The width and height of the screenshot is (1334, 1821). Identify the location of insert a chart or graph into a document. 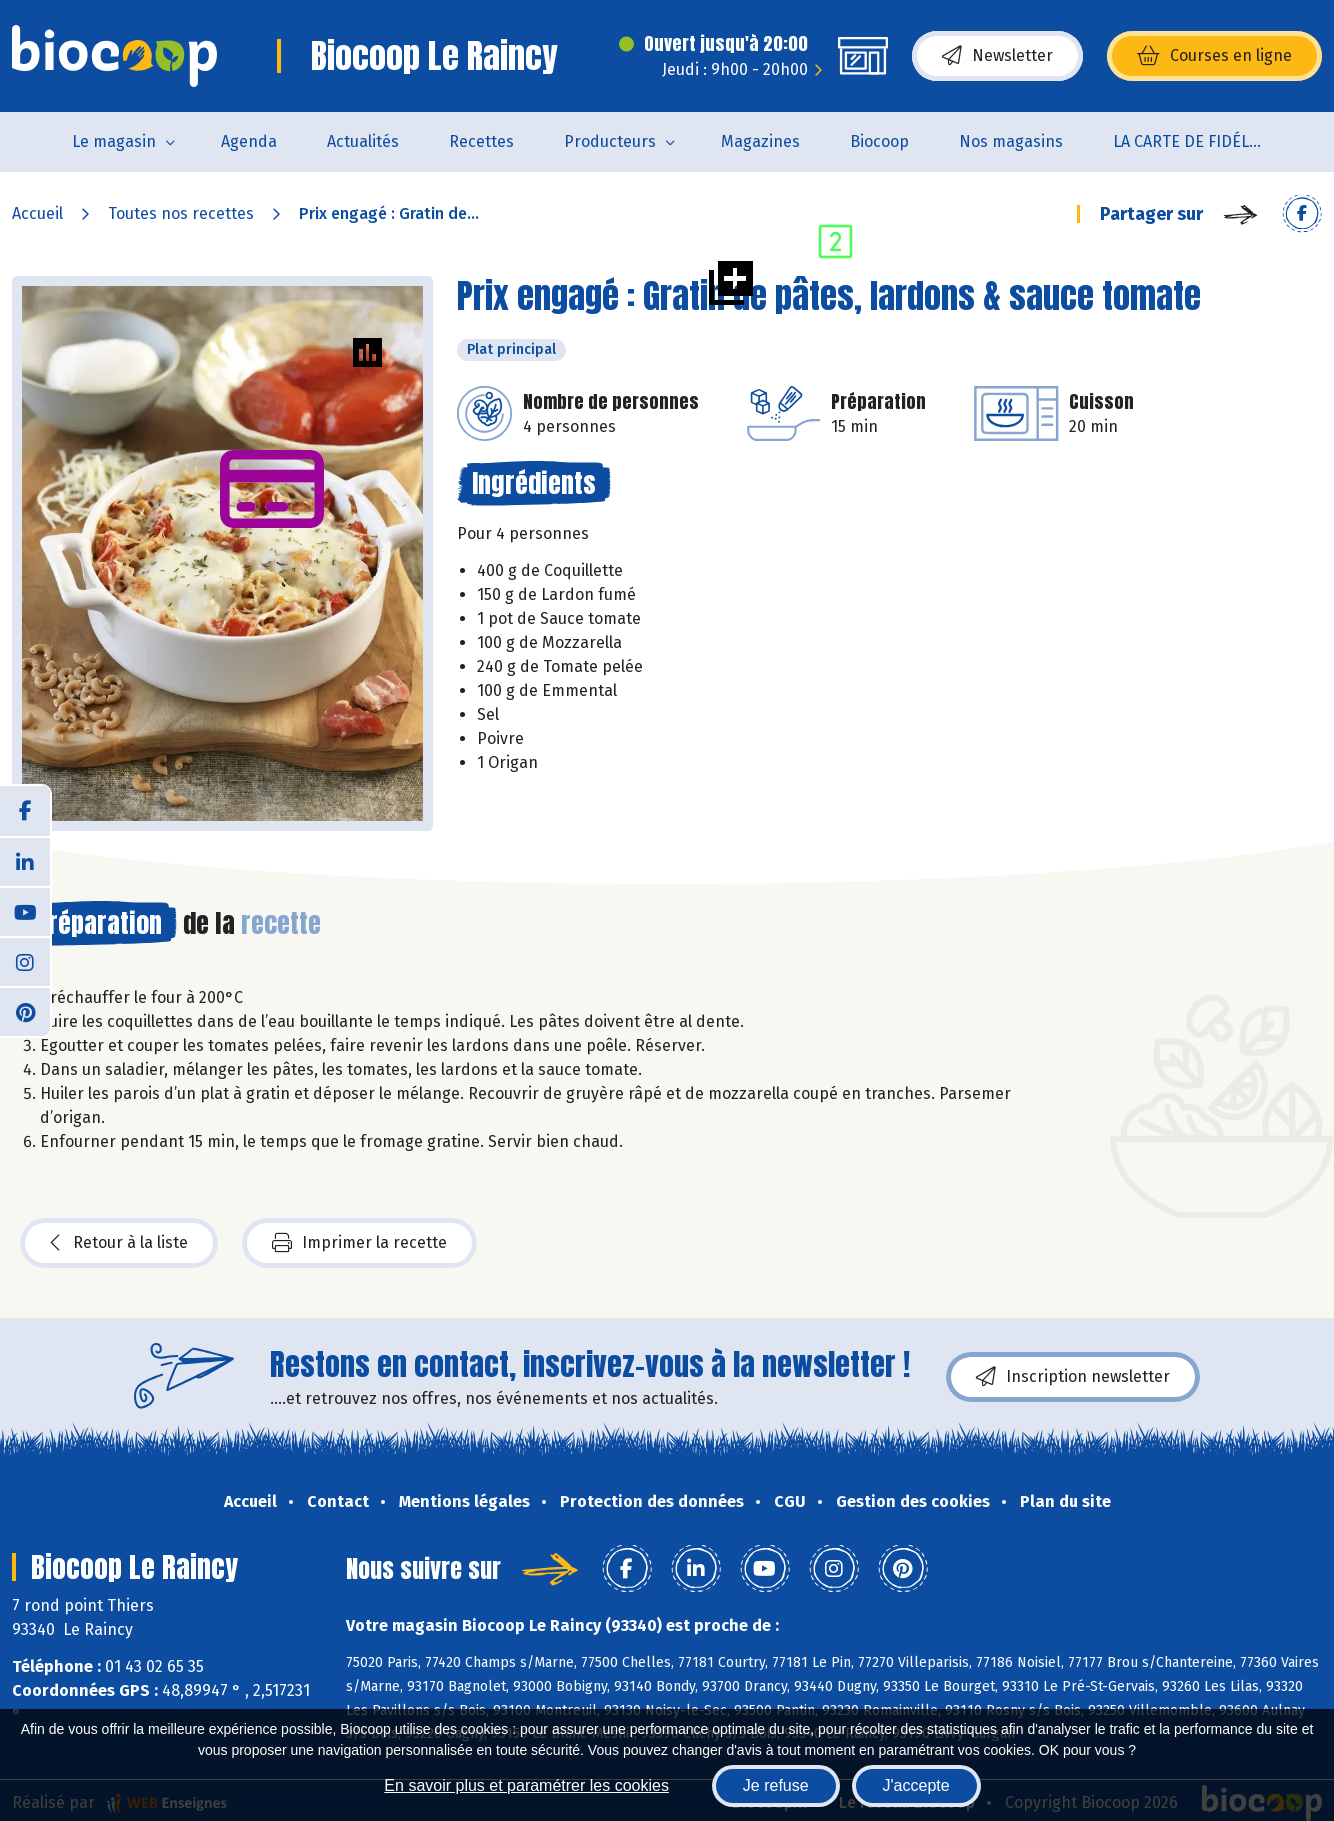
(367, 352).